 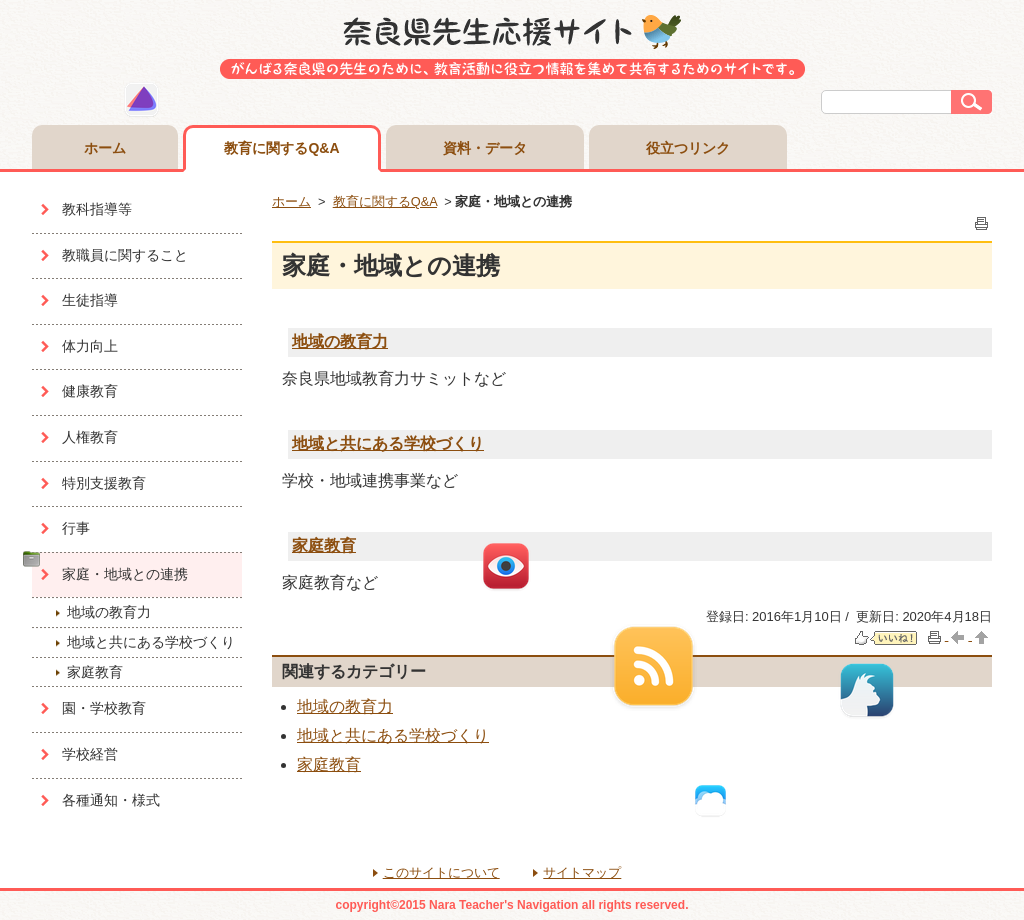 I want to click on access iCloud account settings, so click(x=710, y=800).